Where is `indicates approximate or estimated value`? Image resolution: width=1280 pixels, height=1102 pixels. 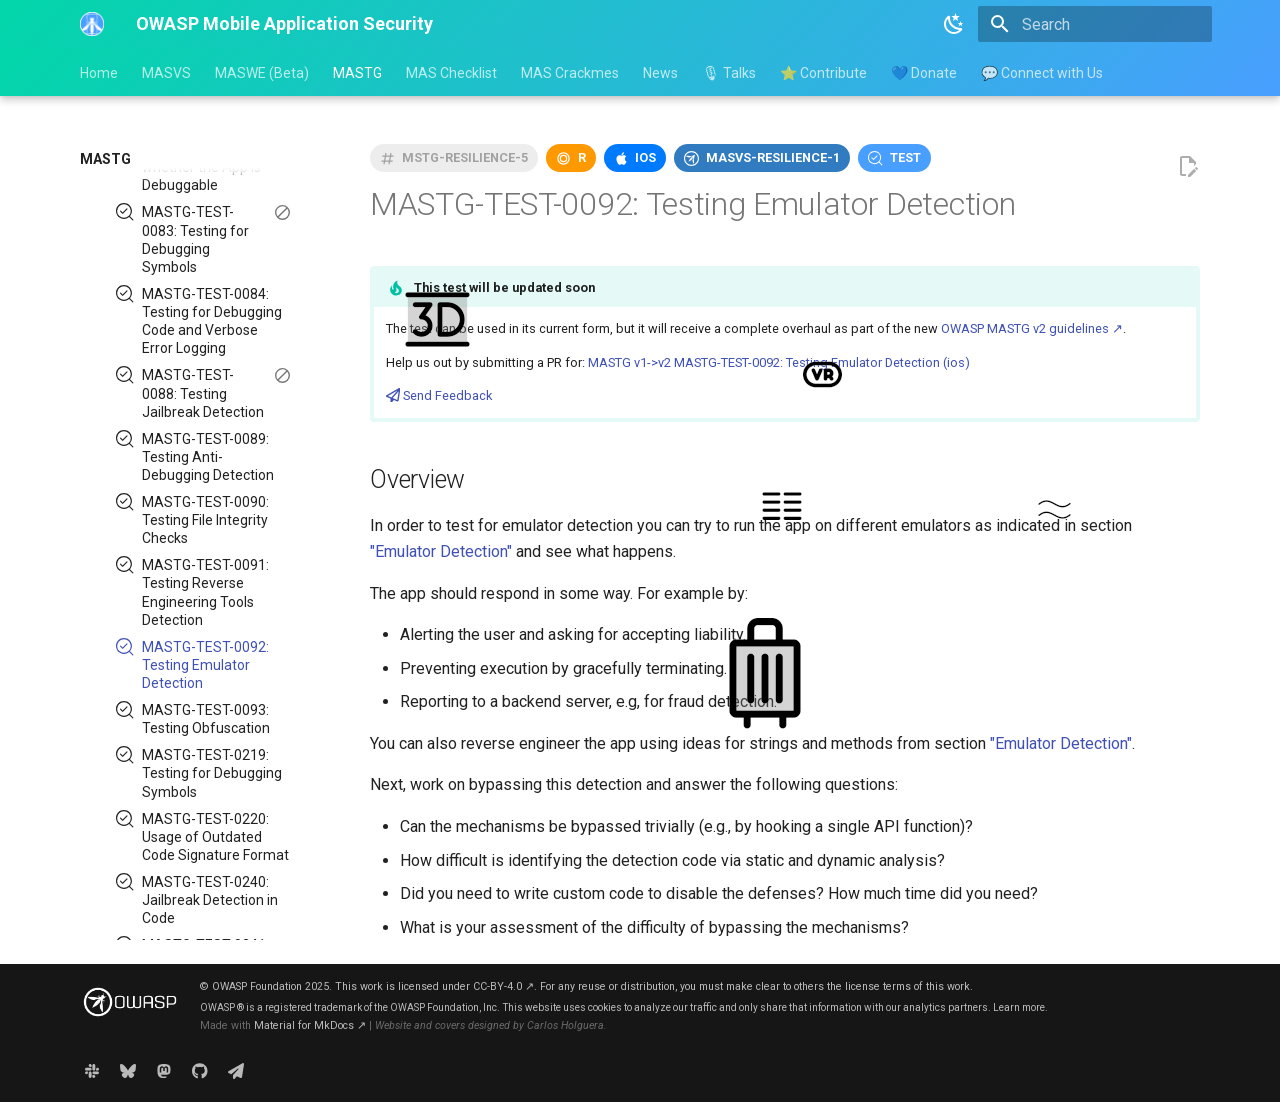
indicates approximate or estimated value is located at coordinates (1054, 509).